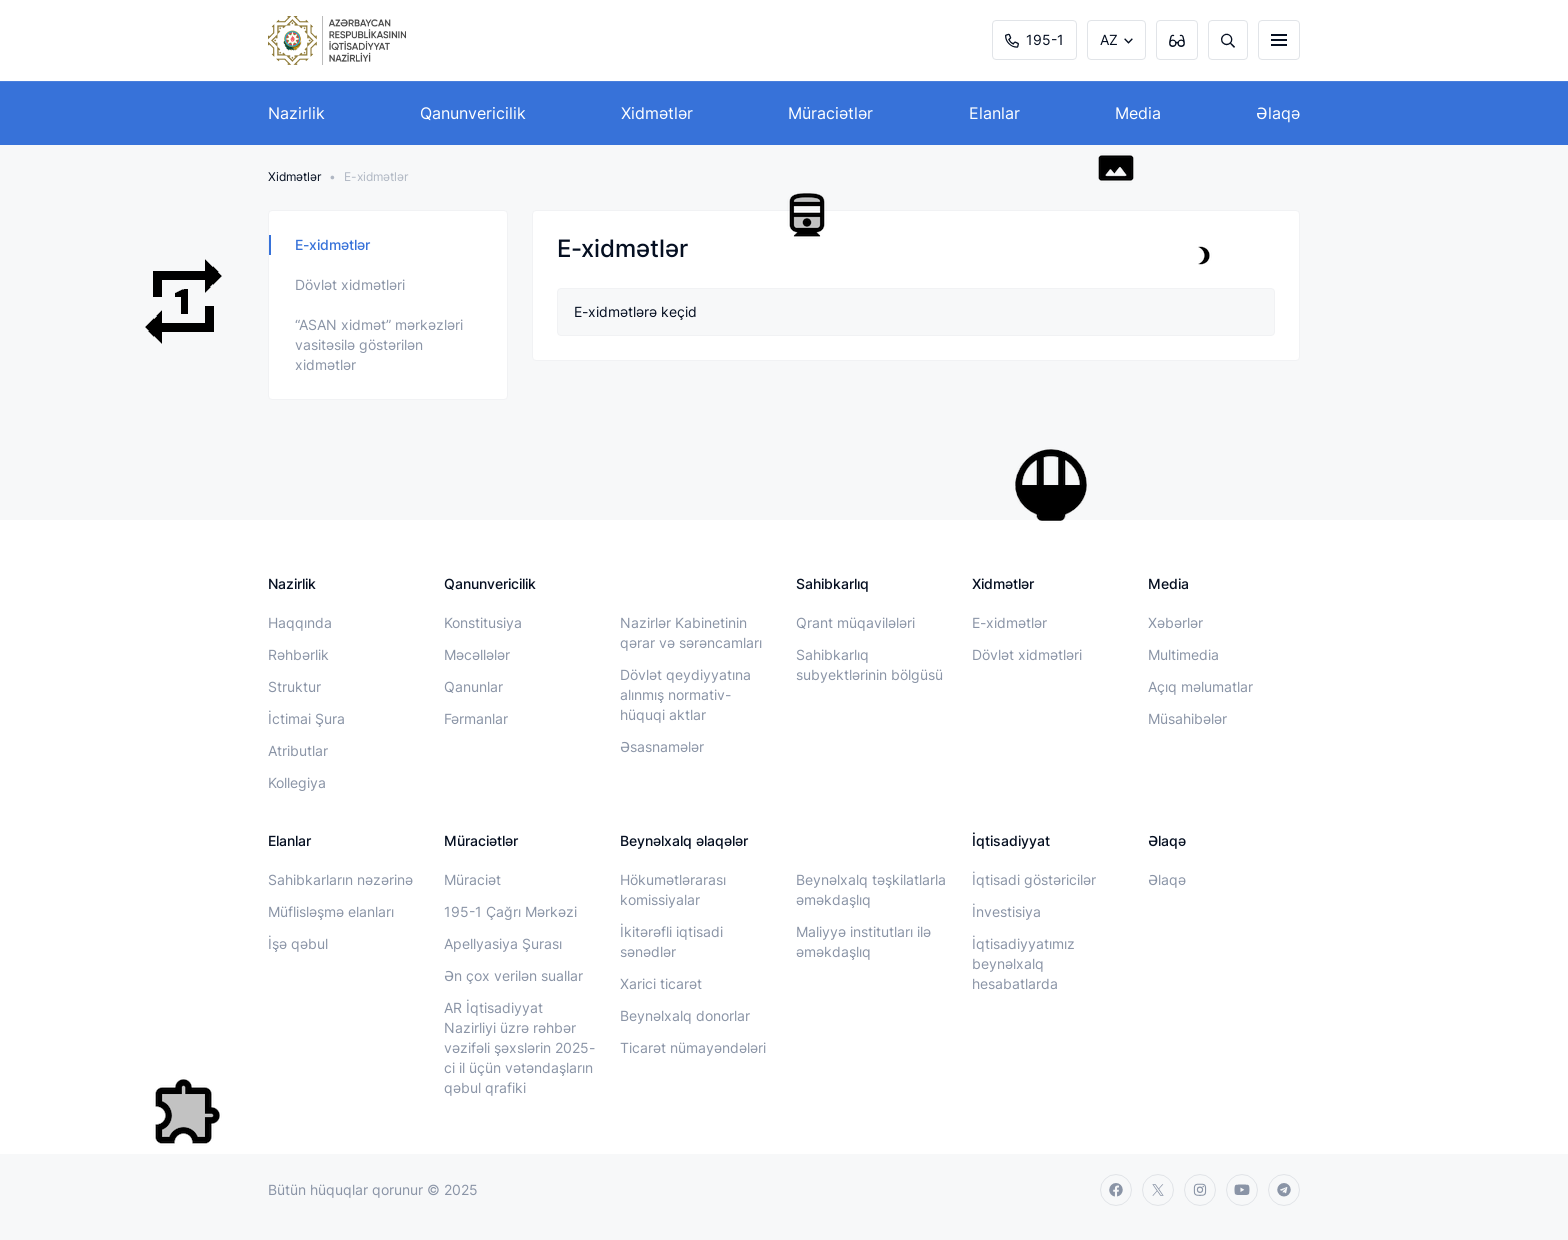 This screenshot has height=1240, width=1568. What do you see at coordinates (807, 217) in the screenshot?
I see `get directions to a railway or train station` at bounding box center [807, 217].